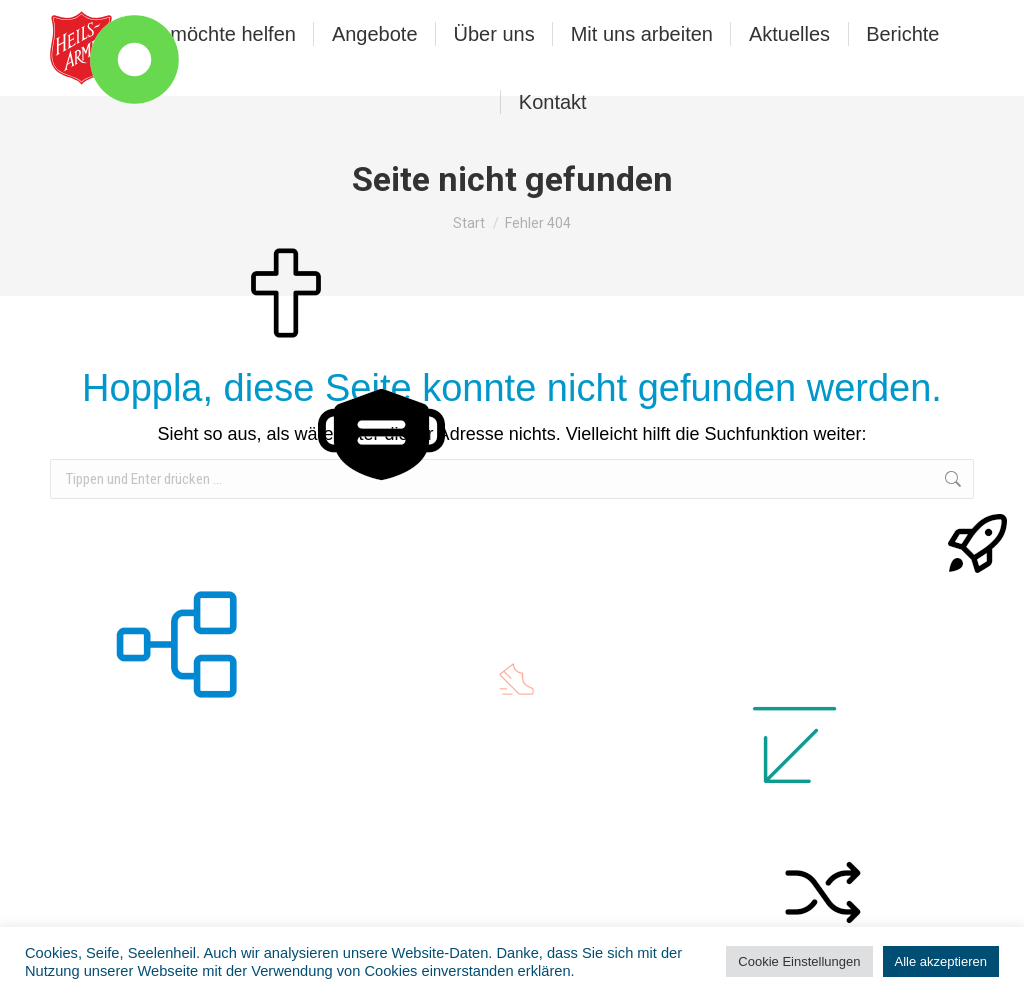 Image resolution: width=1024 pixels, height=996 pixels. I want to click on indicates mask required or health safety protocols, so click(381, 436).